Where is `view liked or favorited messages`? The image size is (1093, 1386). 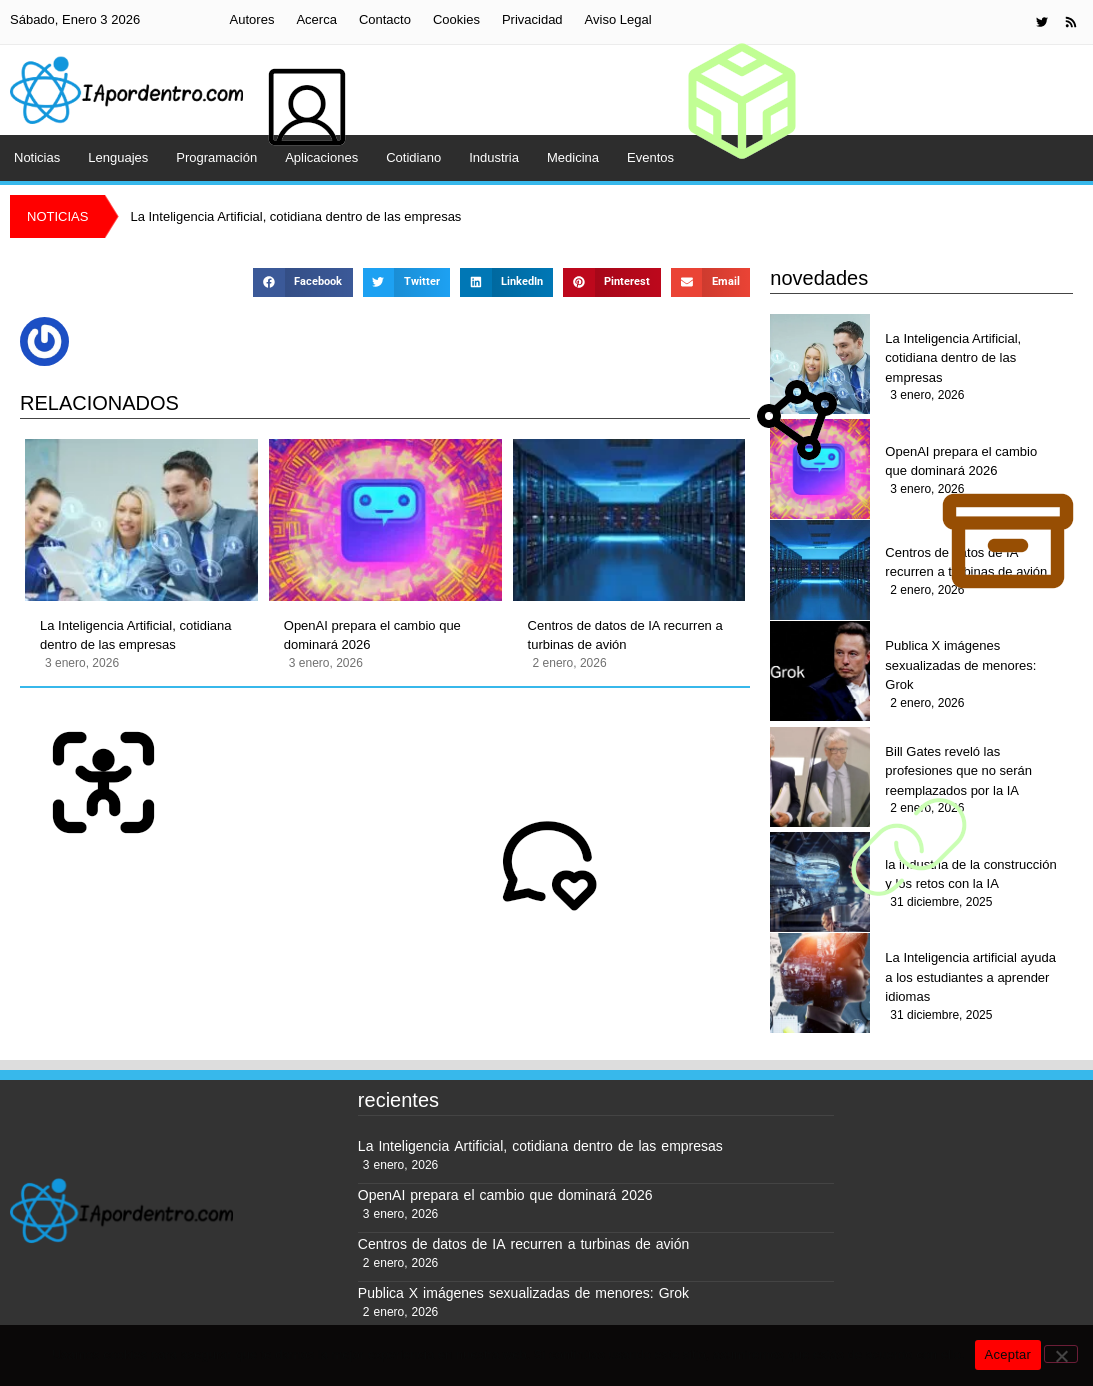
view liked or favorited messages is located at coordinates (547, 861).